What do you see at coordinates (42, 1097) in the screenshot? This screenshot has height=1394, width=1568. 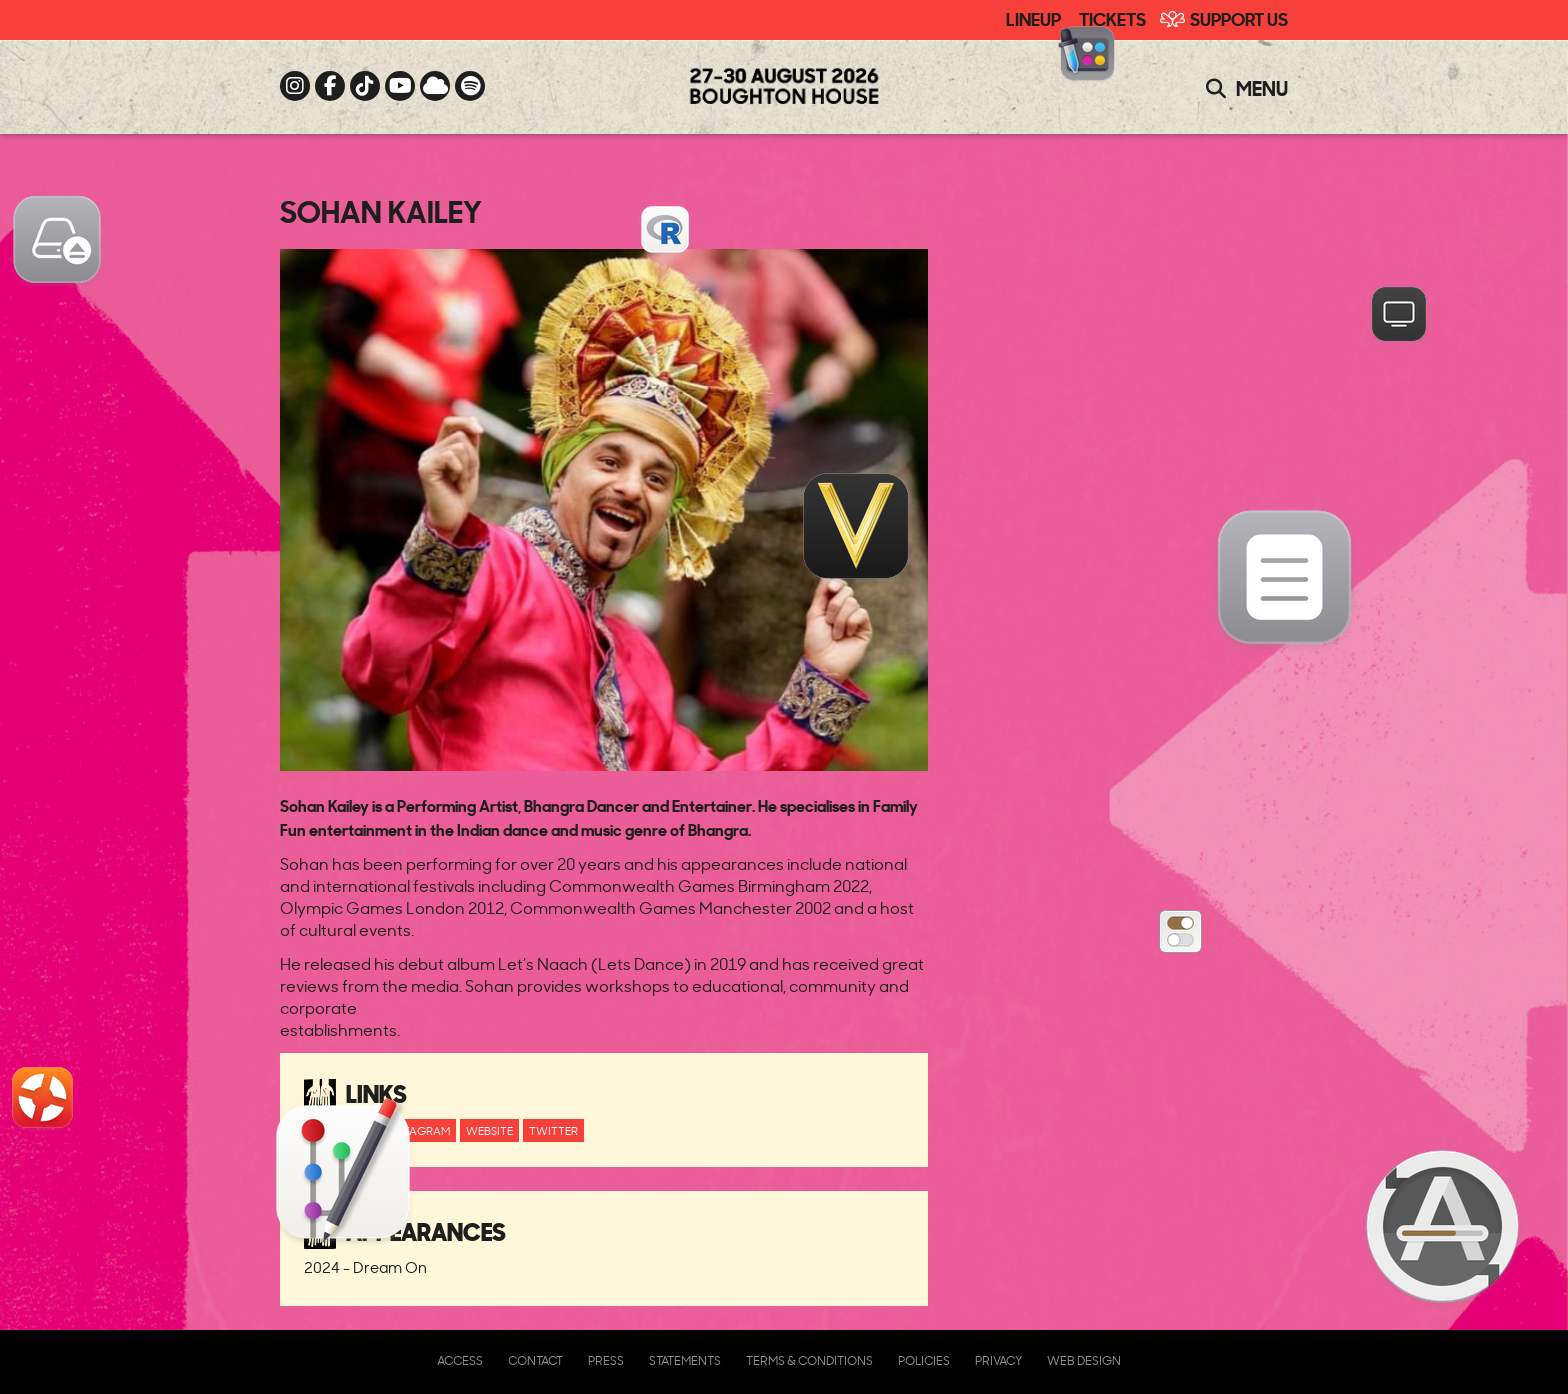 I see `launch Team Fortress 2` at bounding box center [42, 1097].